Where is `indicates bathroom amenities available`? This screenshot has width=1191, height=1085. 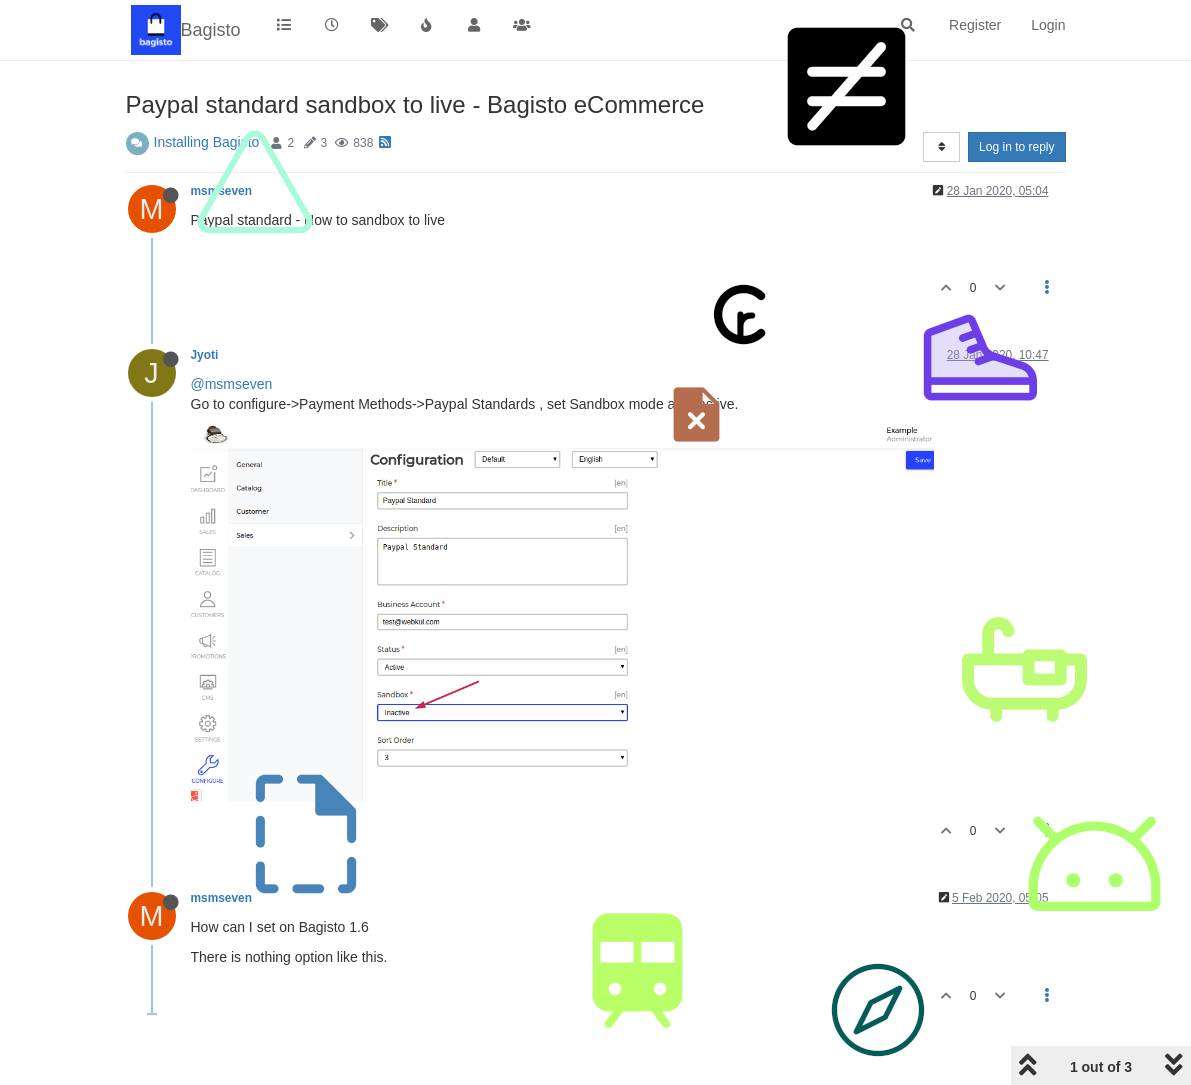 indicates bathroom amenities available is located at coordinates (1024, 671).